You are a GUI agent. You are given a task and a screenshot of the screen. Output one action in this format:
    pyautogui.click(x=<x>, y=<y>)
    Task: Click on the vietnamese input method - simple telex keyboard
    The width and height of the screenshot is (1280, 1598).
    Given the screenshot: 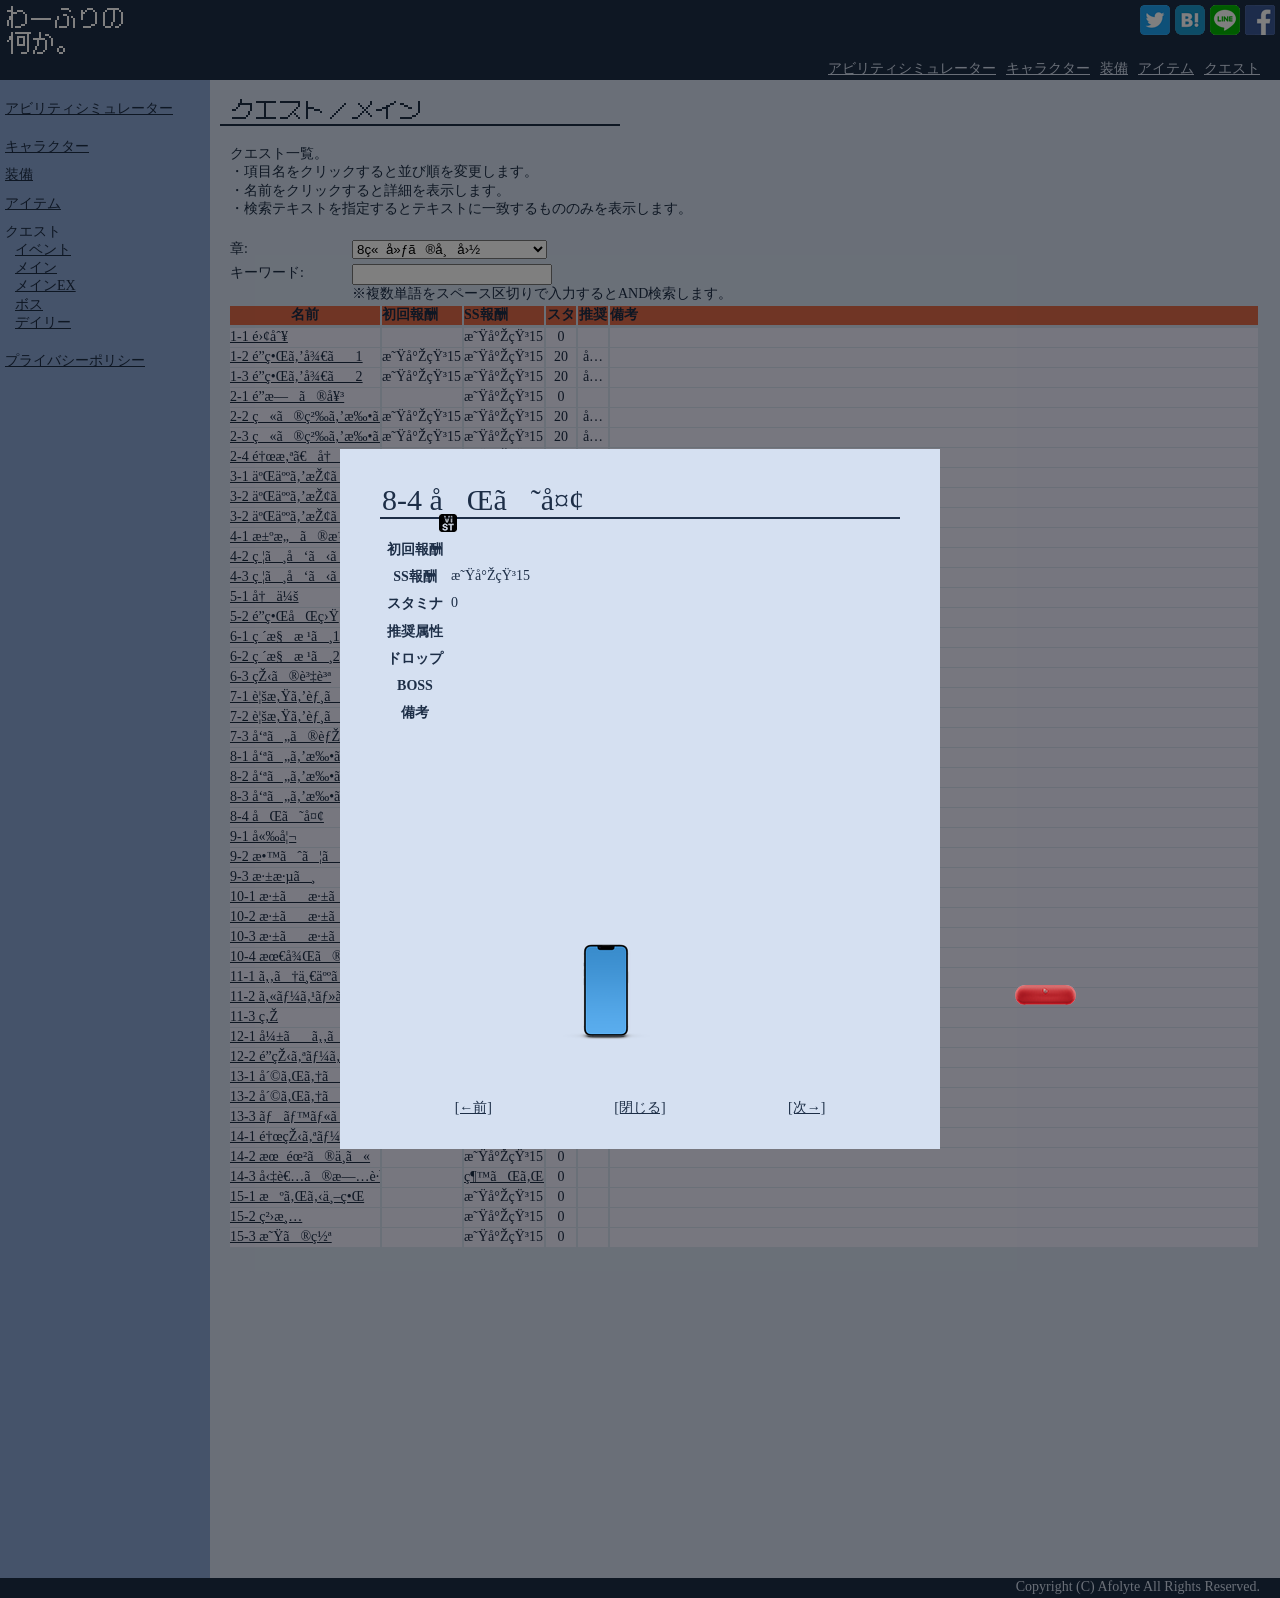 What is the action you would take?
    pyautogui.click(x=448, y=523)
    